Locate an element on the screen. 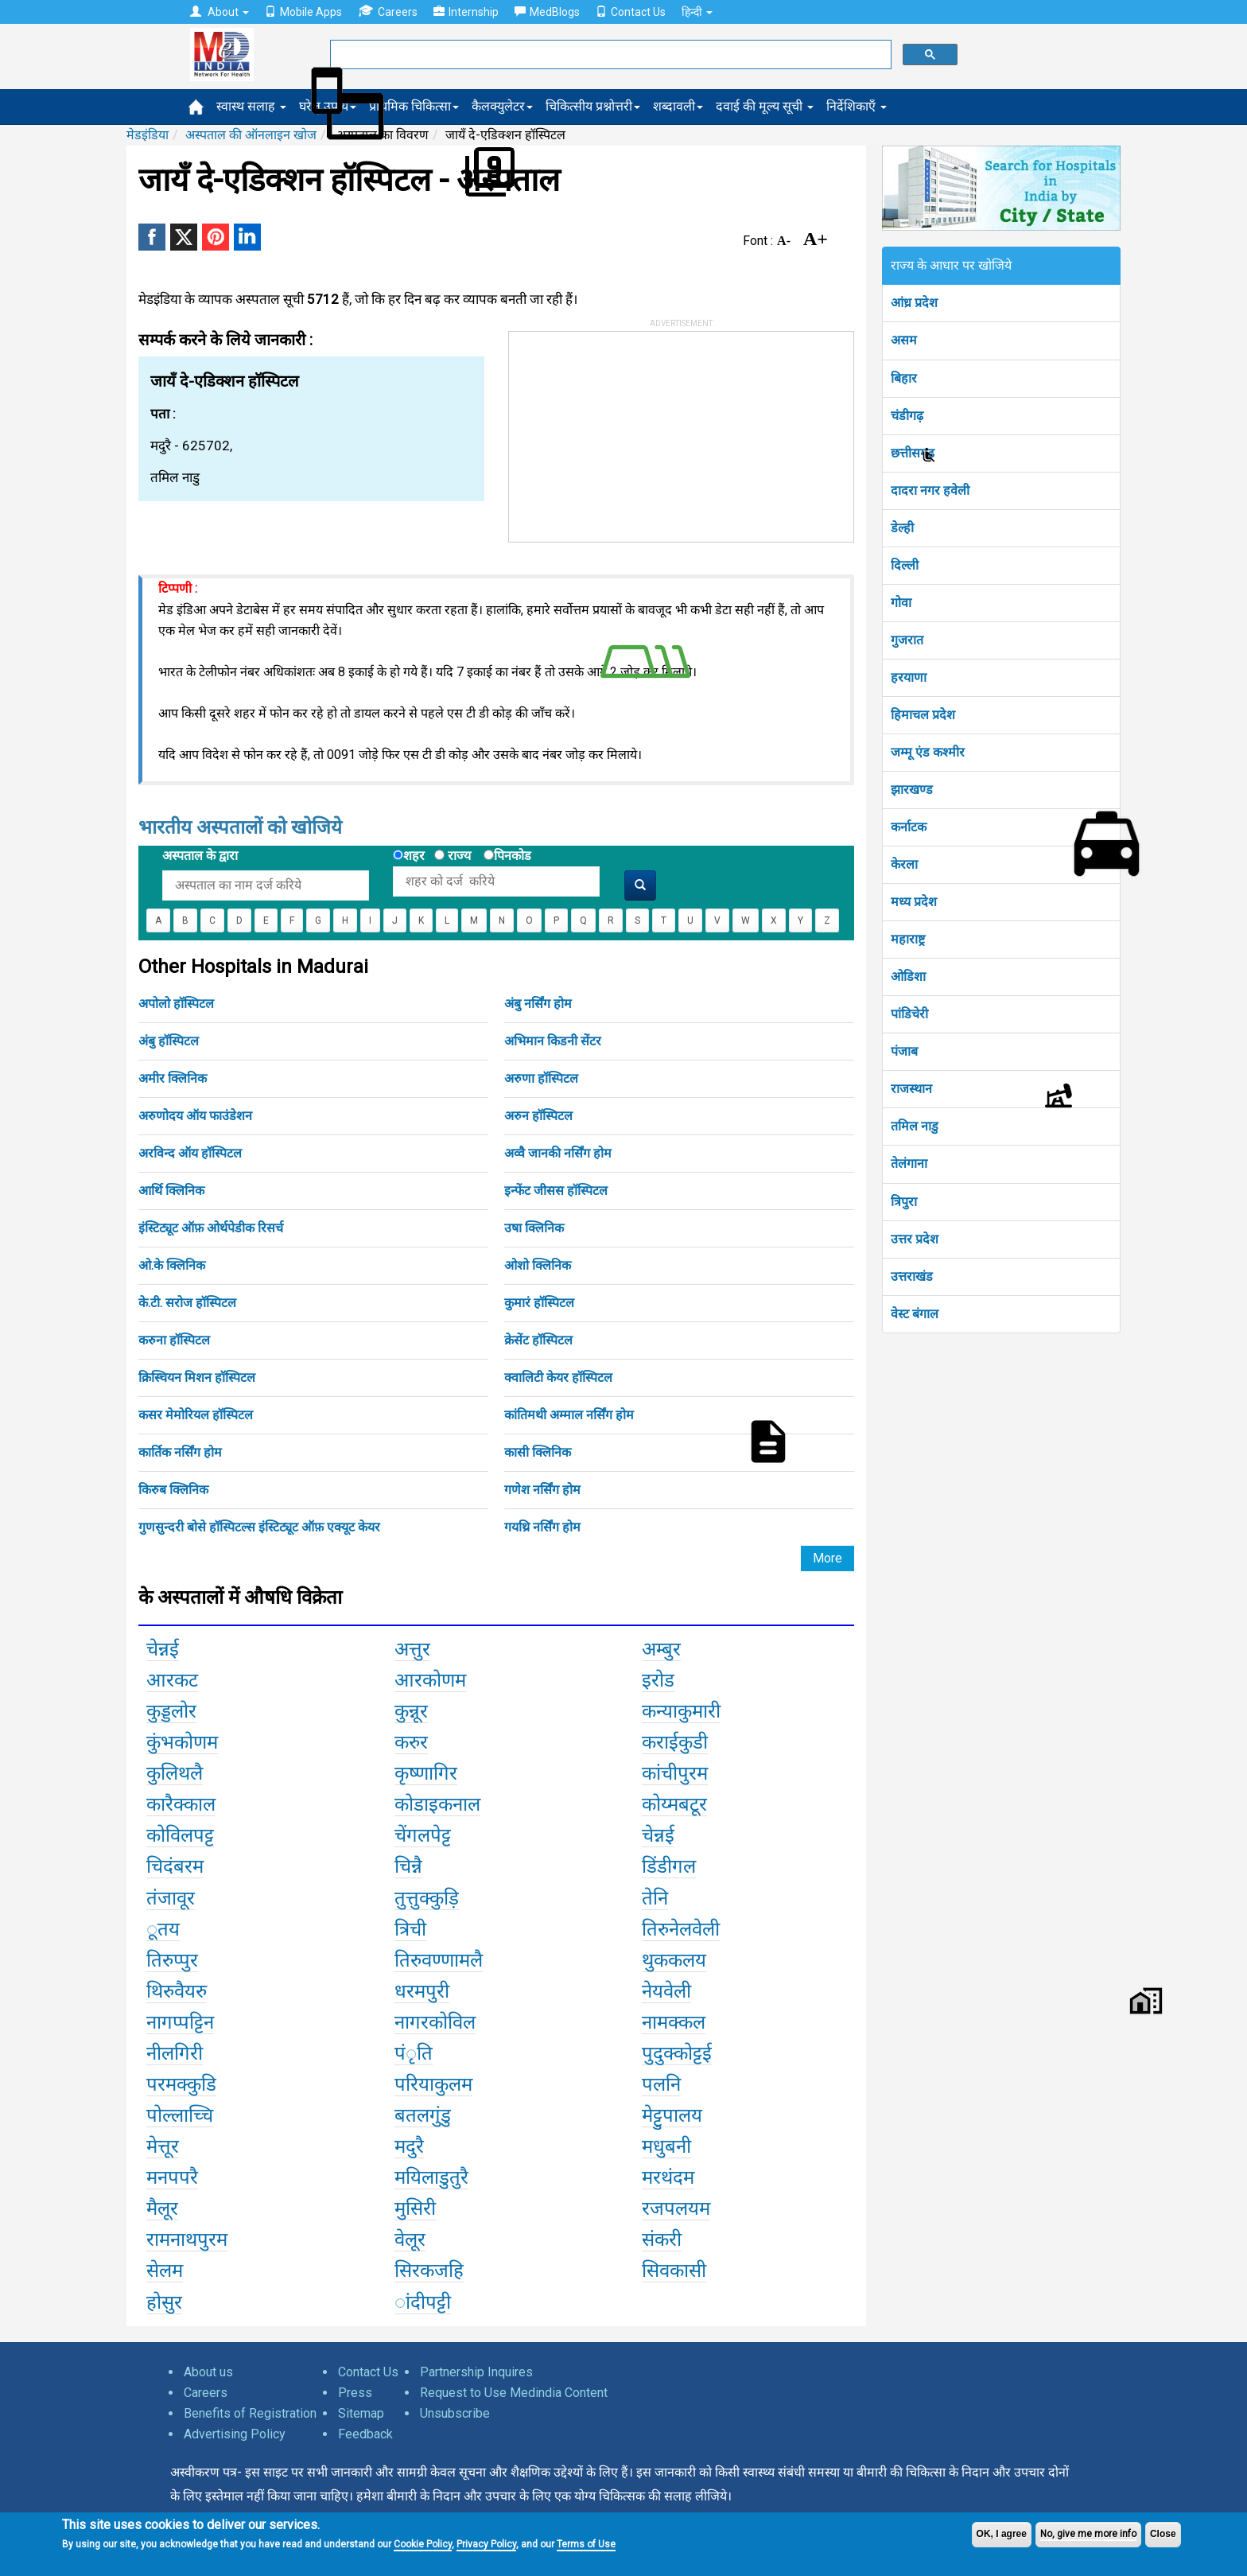  indicates 9 items in a stack or collection is located at coordinates (490, 172).